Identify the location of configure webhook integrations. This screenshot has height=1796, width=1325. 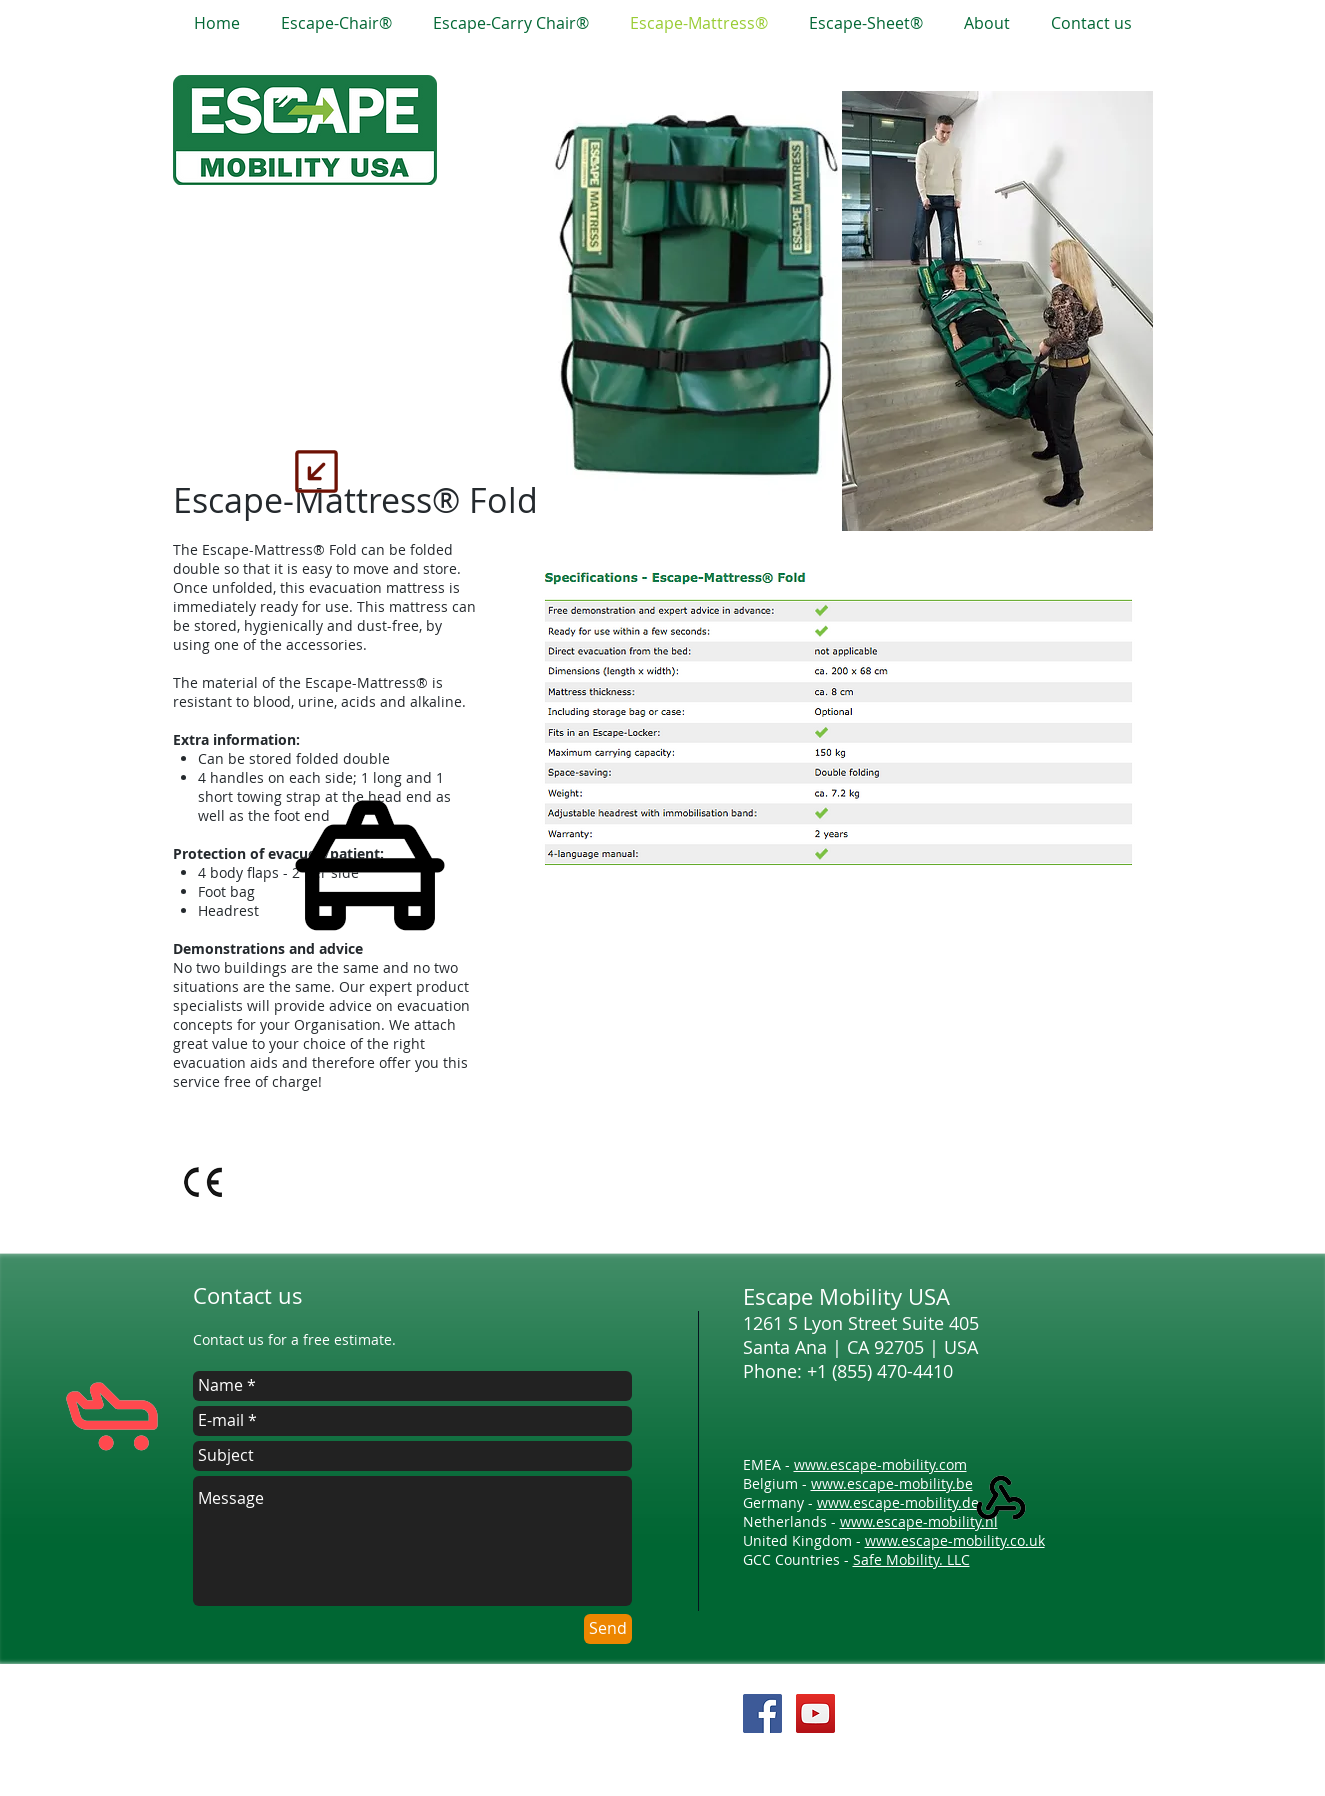
(1001, 1500).